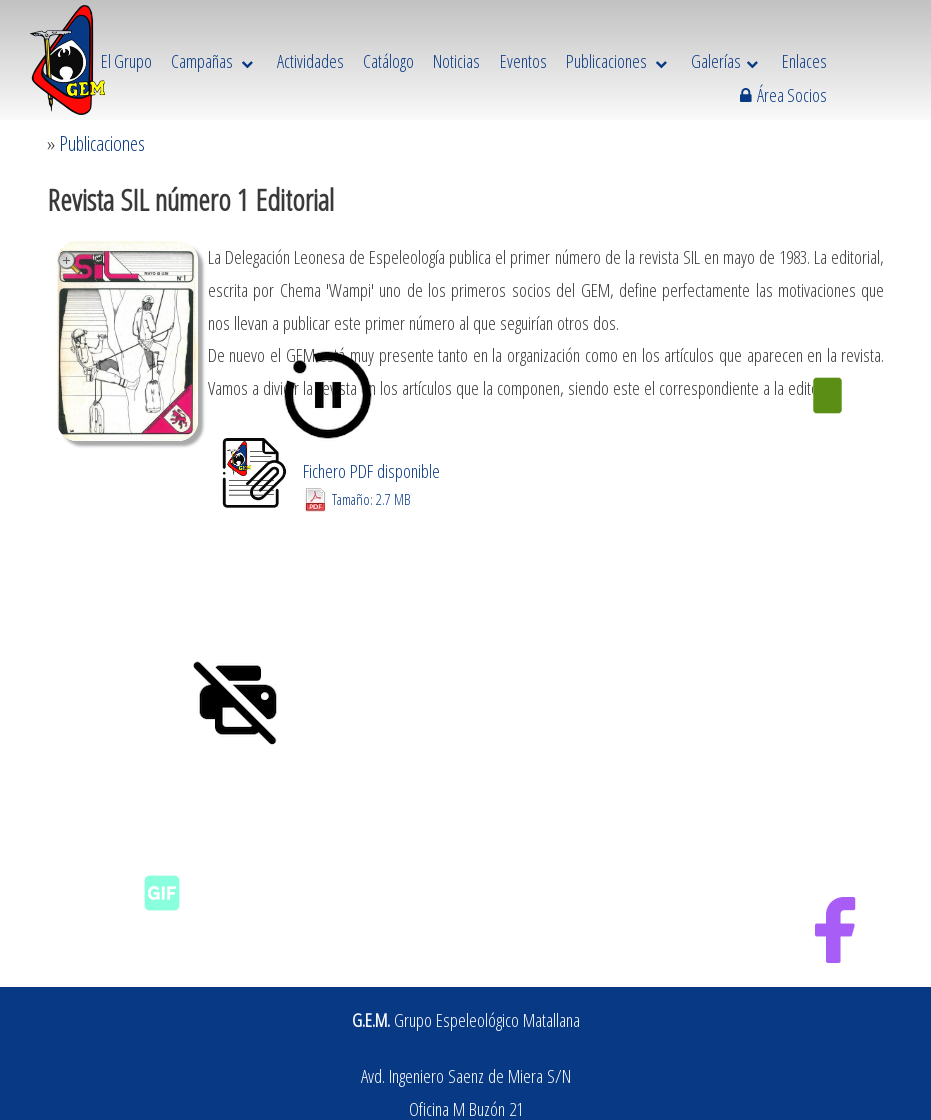 The image size is (931, 1120). What do you see at coordinates (238, 700) in the screenshot?
I see `printing is currently unavailable` at bounding box center [238, 700].